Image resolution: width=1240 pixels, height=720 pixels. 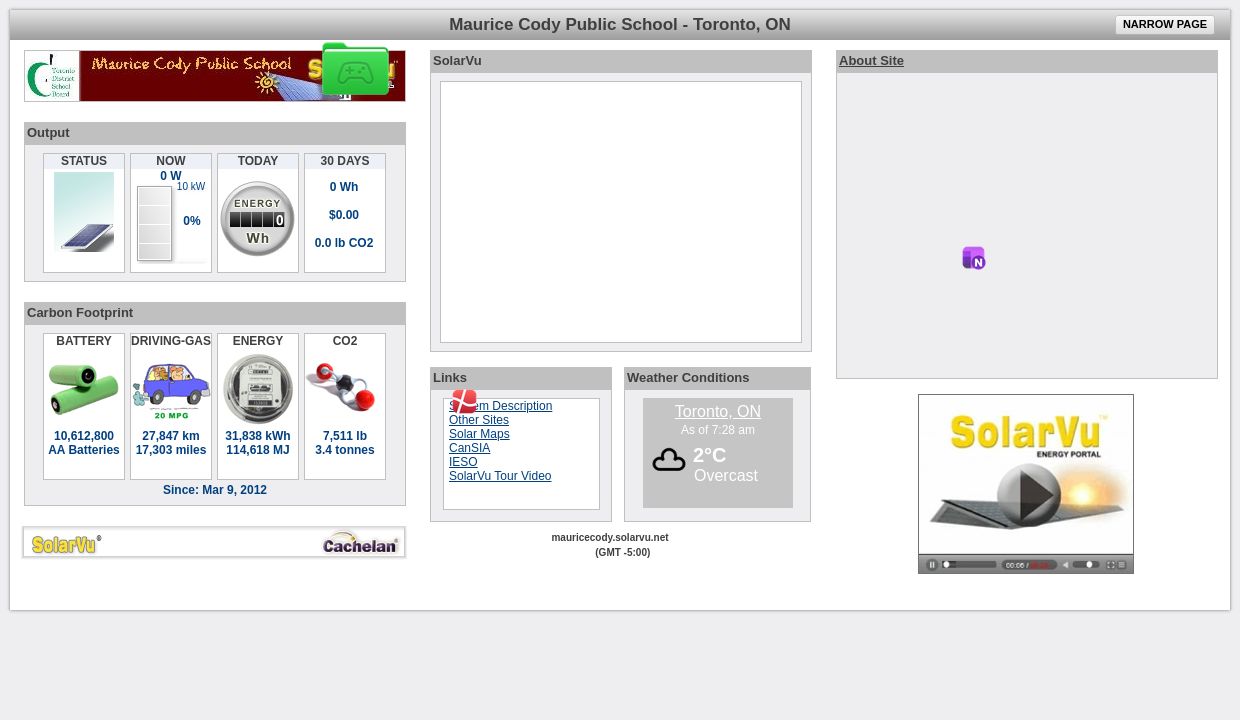 What do you see at coordinates (355, 68) in the screenshot?
I see `open your games folder` at bounding box center [355, 68].